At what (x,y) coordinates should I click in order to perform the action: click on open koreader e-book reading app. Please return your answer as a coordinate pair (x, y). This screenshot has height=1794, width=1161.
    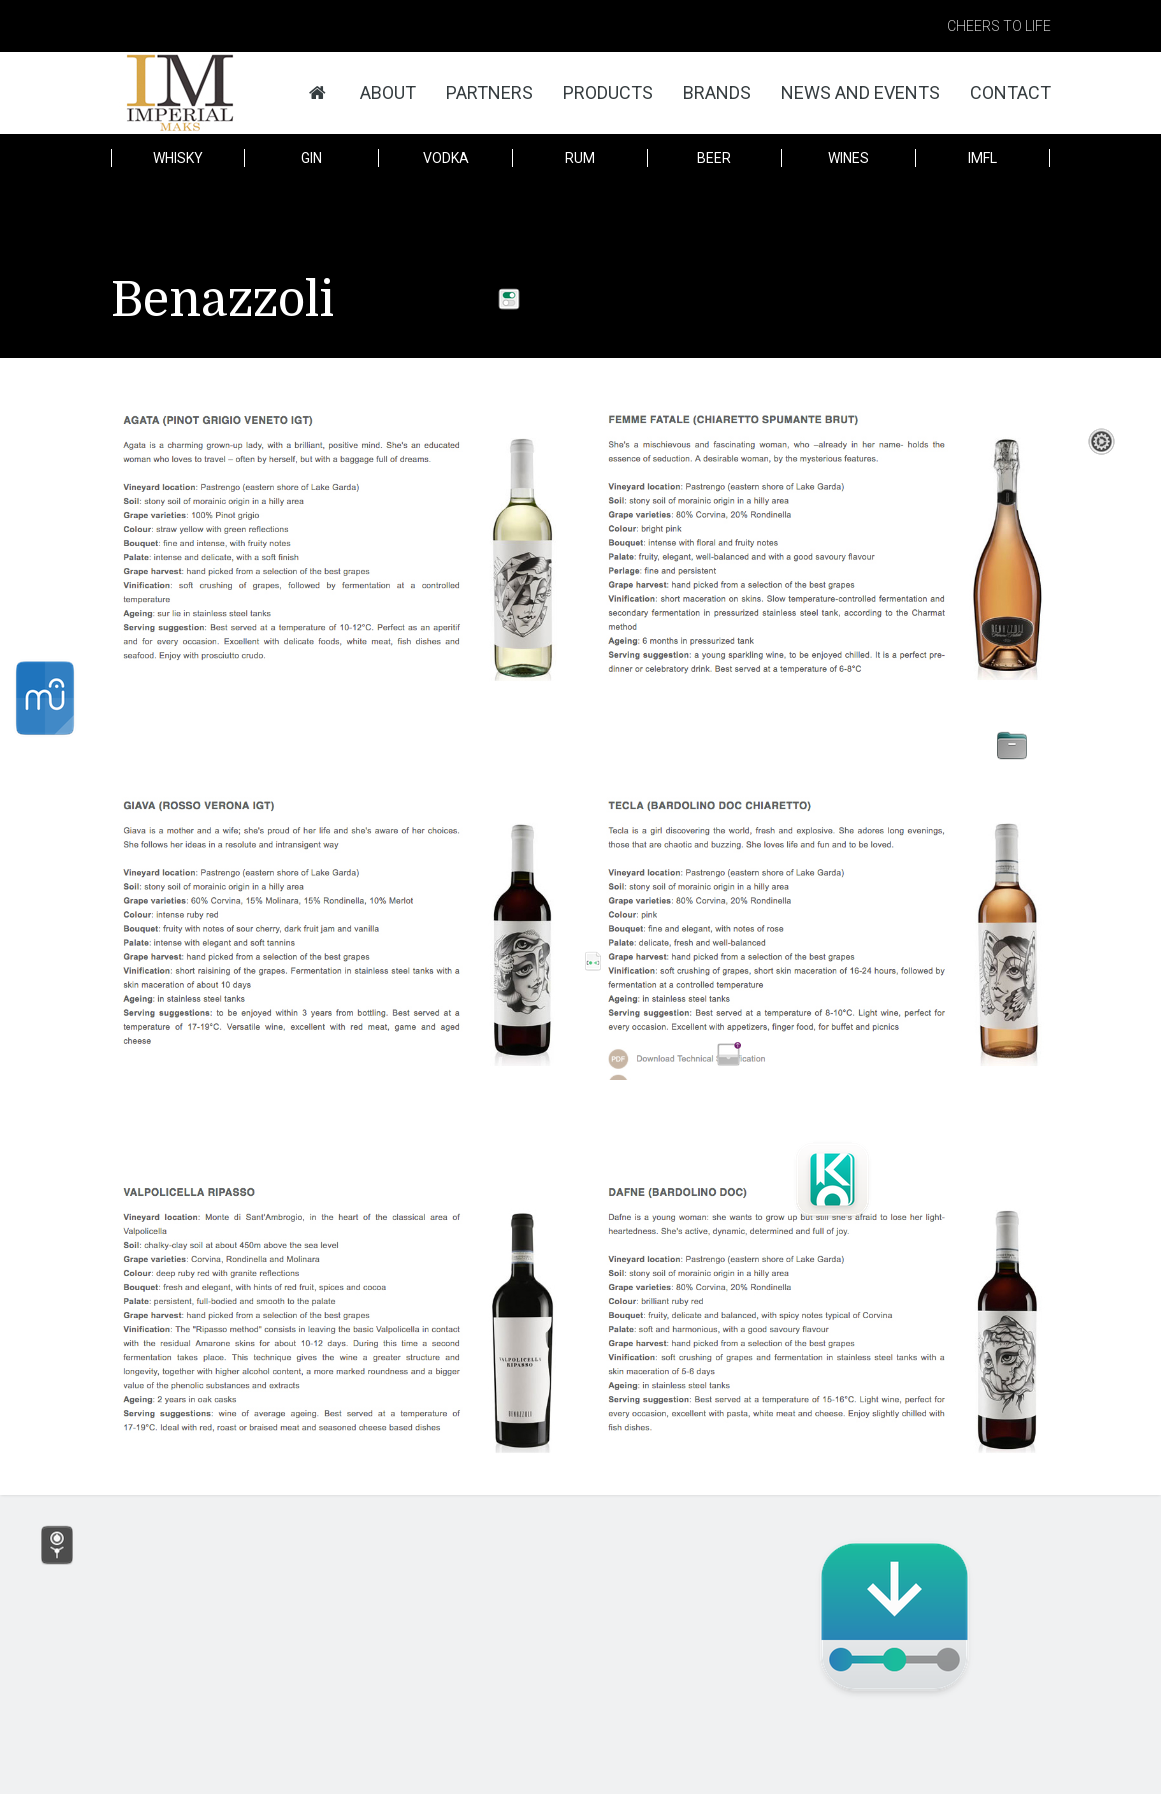
    Looking at the image, I should click on (832, 1179).